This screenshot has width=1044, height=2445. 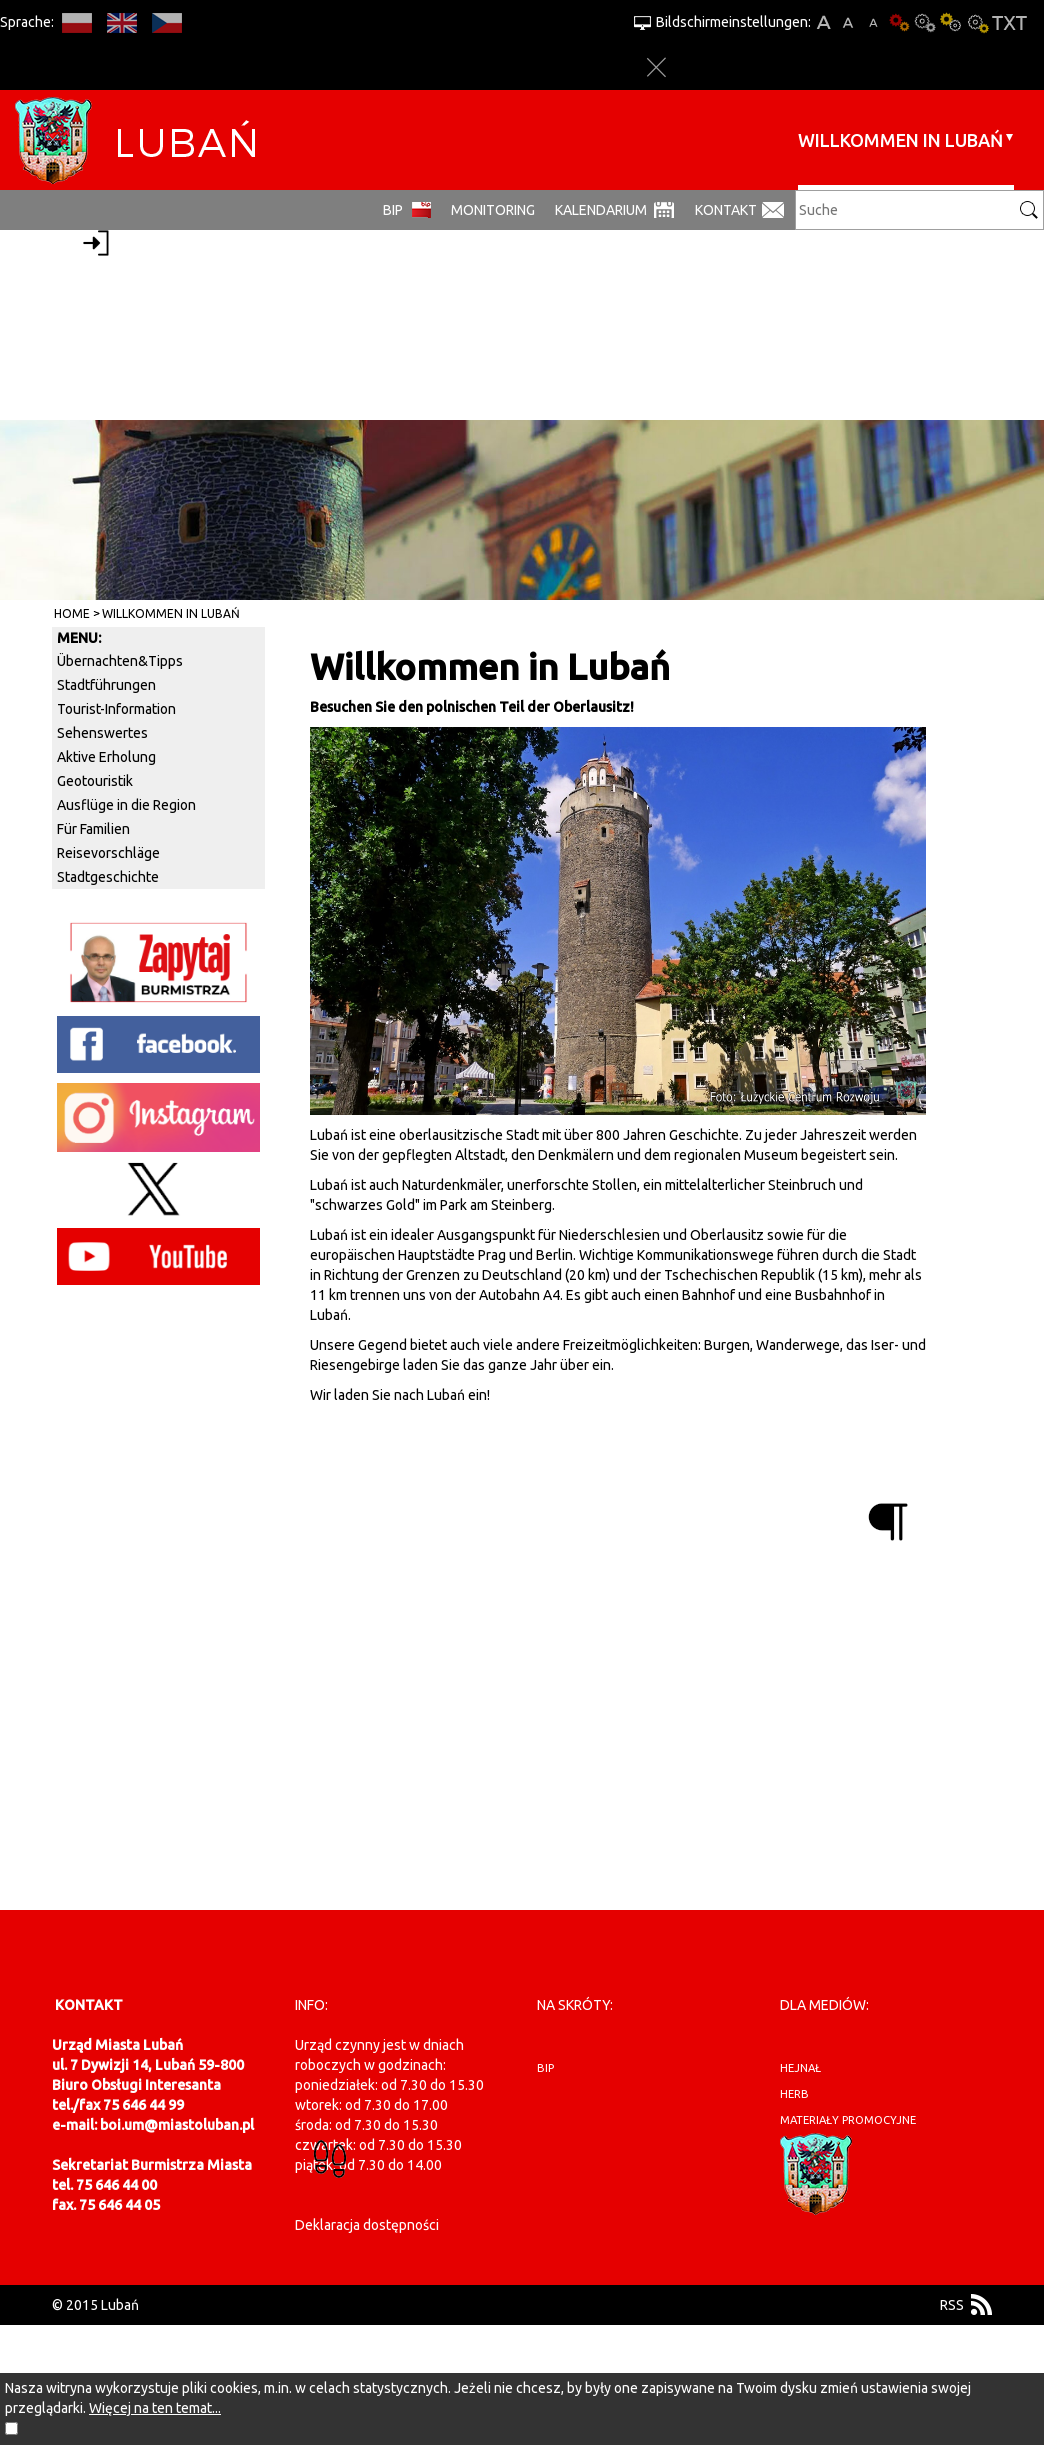 What do you see at coordinates (889, 1522) in the screenshot?
I see `toggle paragraph formatting` at bounding box center [889, 1522].